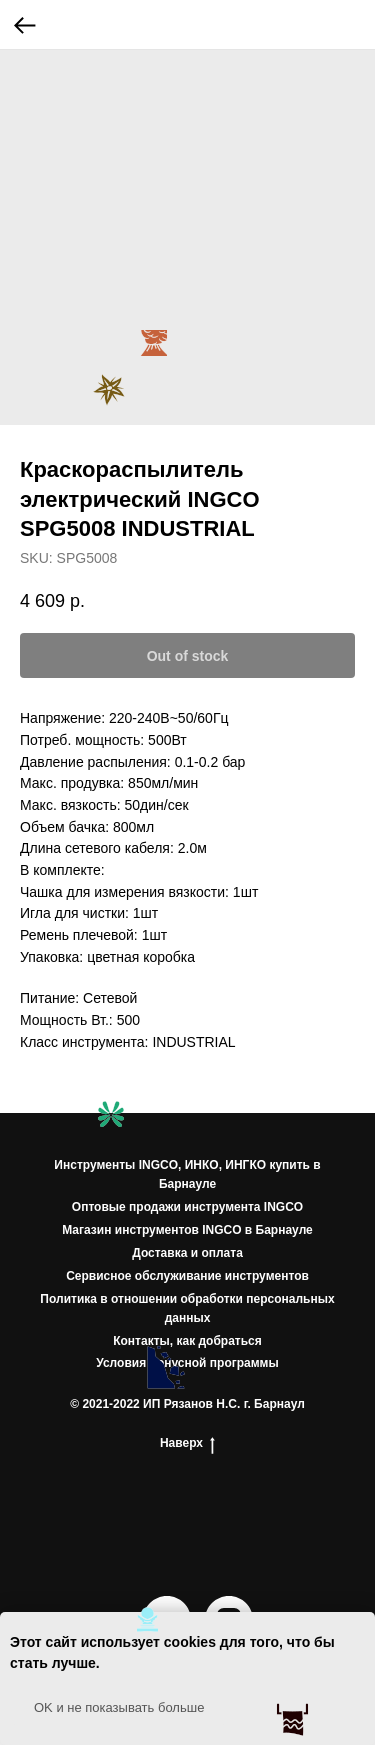 This screenshot has width=375, height=1745. What do you see at coordinates (154, 343) in the screenshot?
I see `indicates volcanic activity or geological hazard` at bounding box center [154, 343].